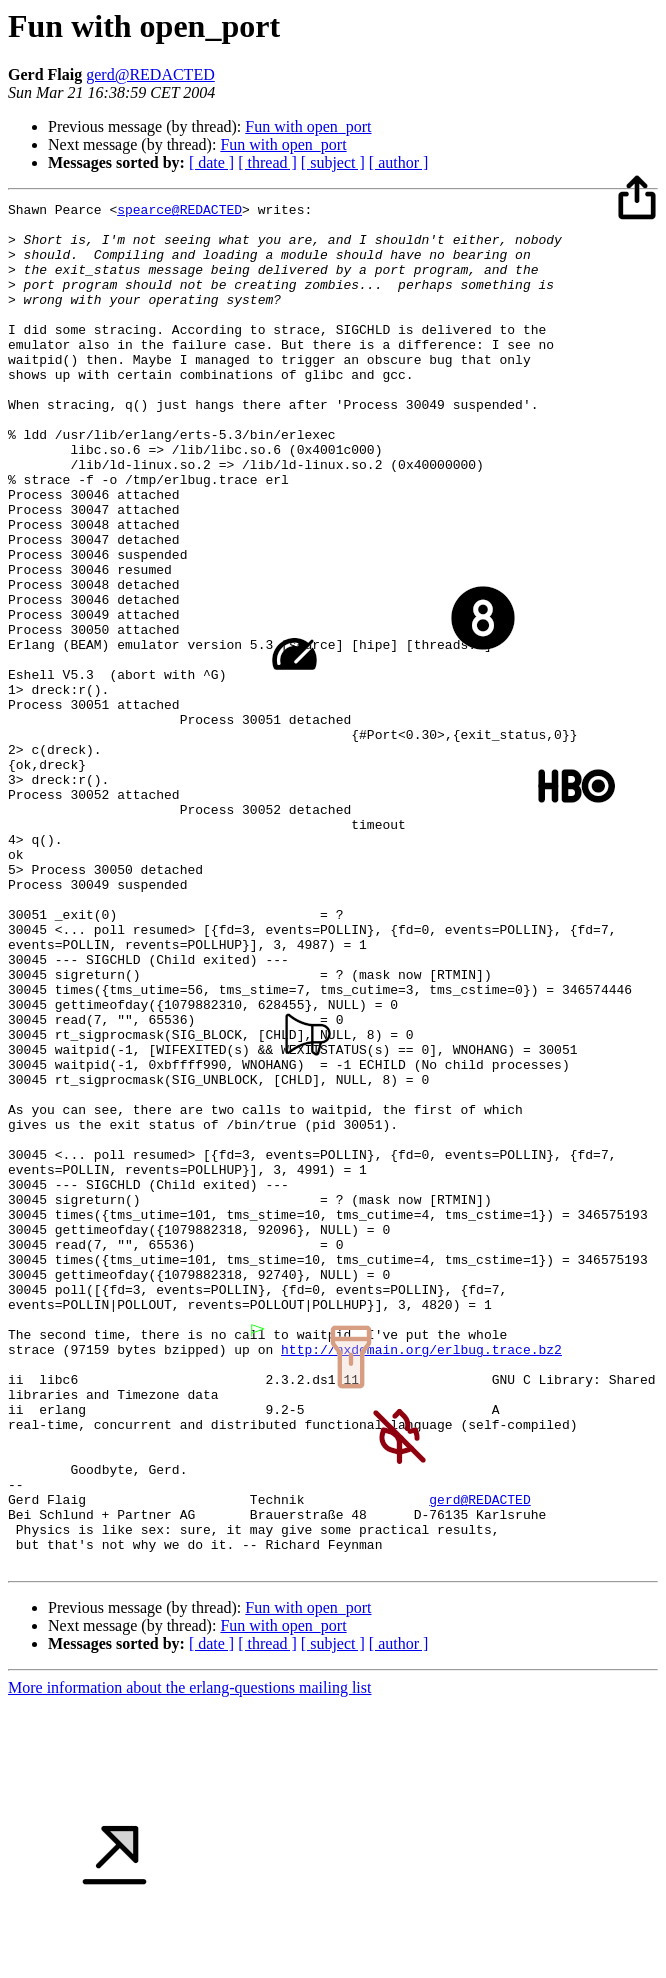 This screenshot has height=1978, width=666. I want to click on open link in new window or tab, so click(114, 1852).